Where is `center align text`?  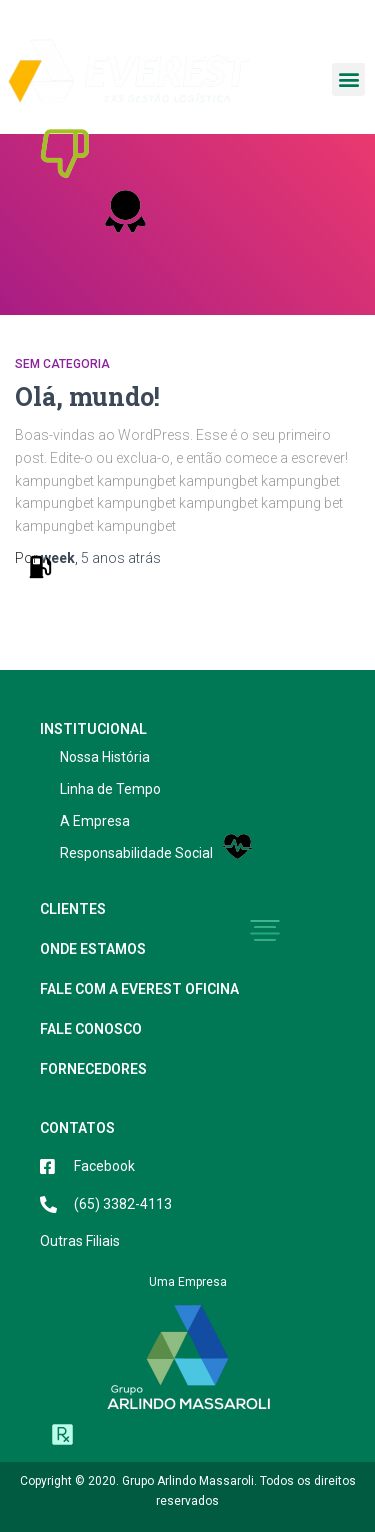 center align text is located at coordinates (265, 931).